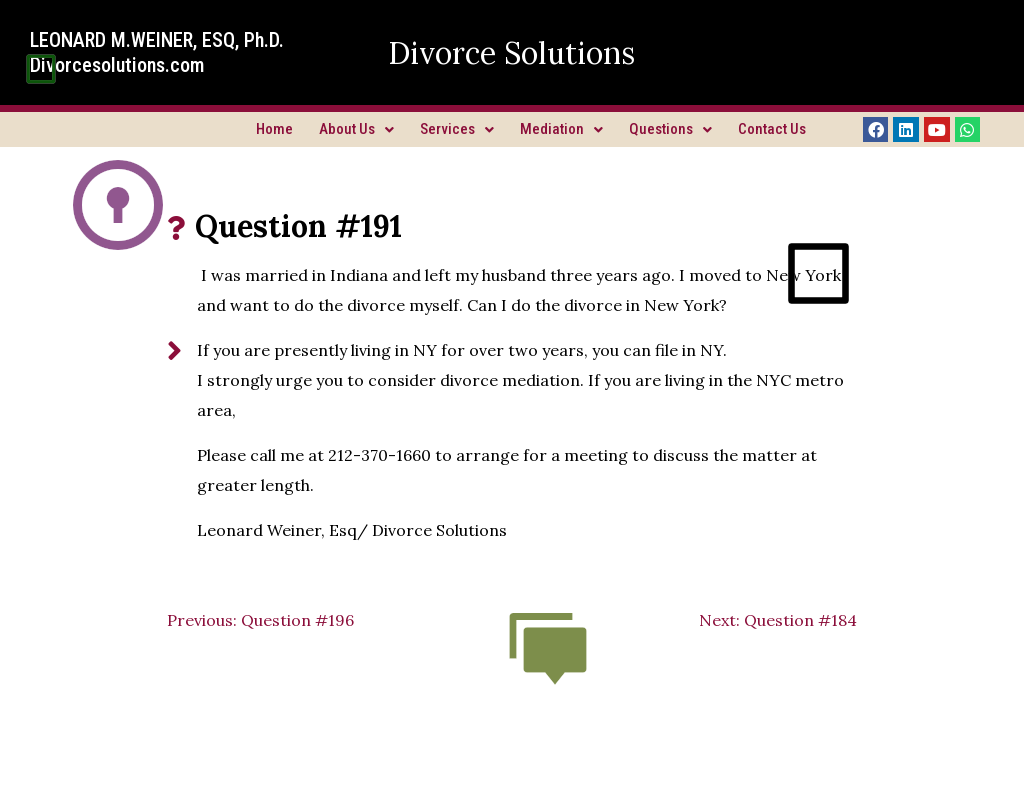 The image size is (1024, 803). What do you see at coordinates (818, 273) in the screenshot?
I see `stop media playback` at bounding box center [818, 273].